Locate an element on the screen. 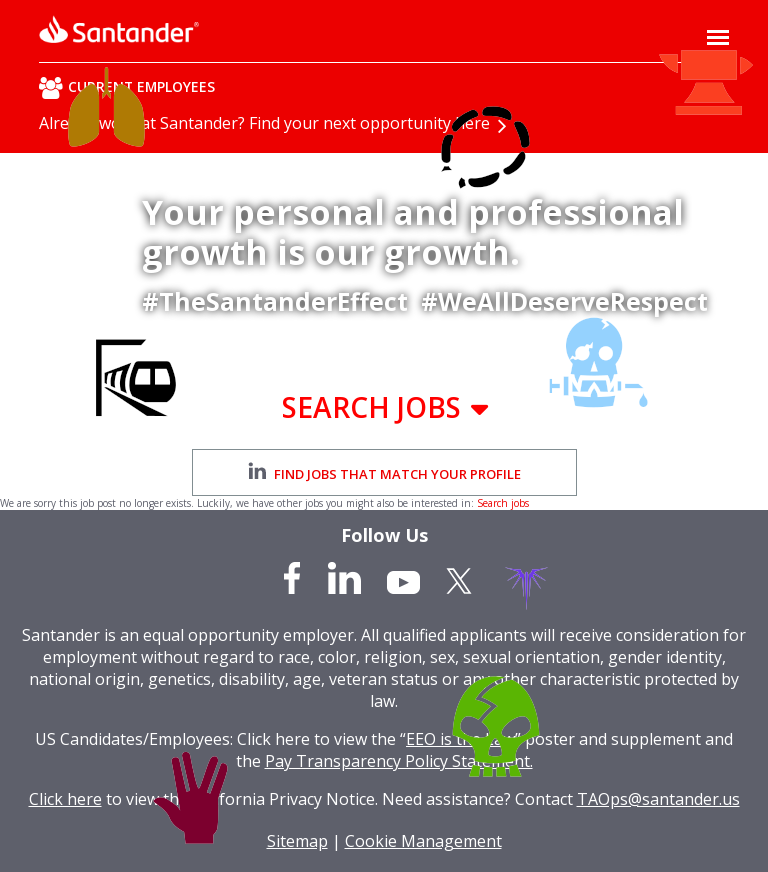 This screenshot has width=768, height=872. access respiratory health information is located at coordinates (106, 108).